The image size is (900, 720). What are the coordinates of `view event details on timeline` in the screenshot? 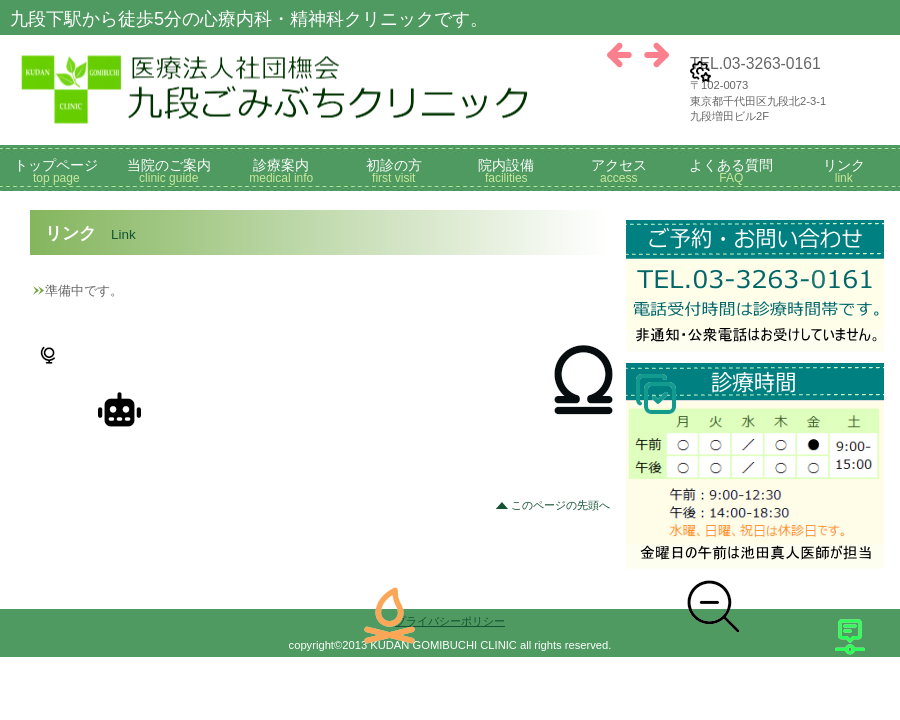 It's located at (850, 636).